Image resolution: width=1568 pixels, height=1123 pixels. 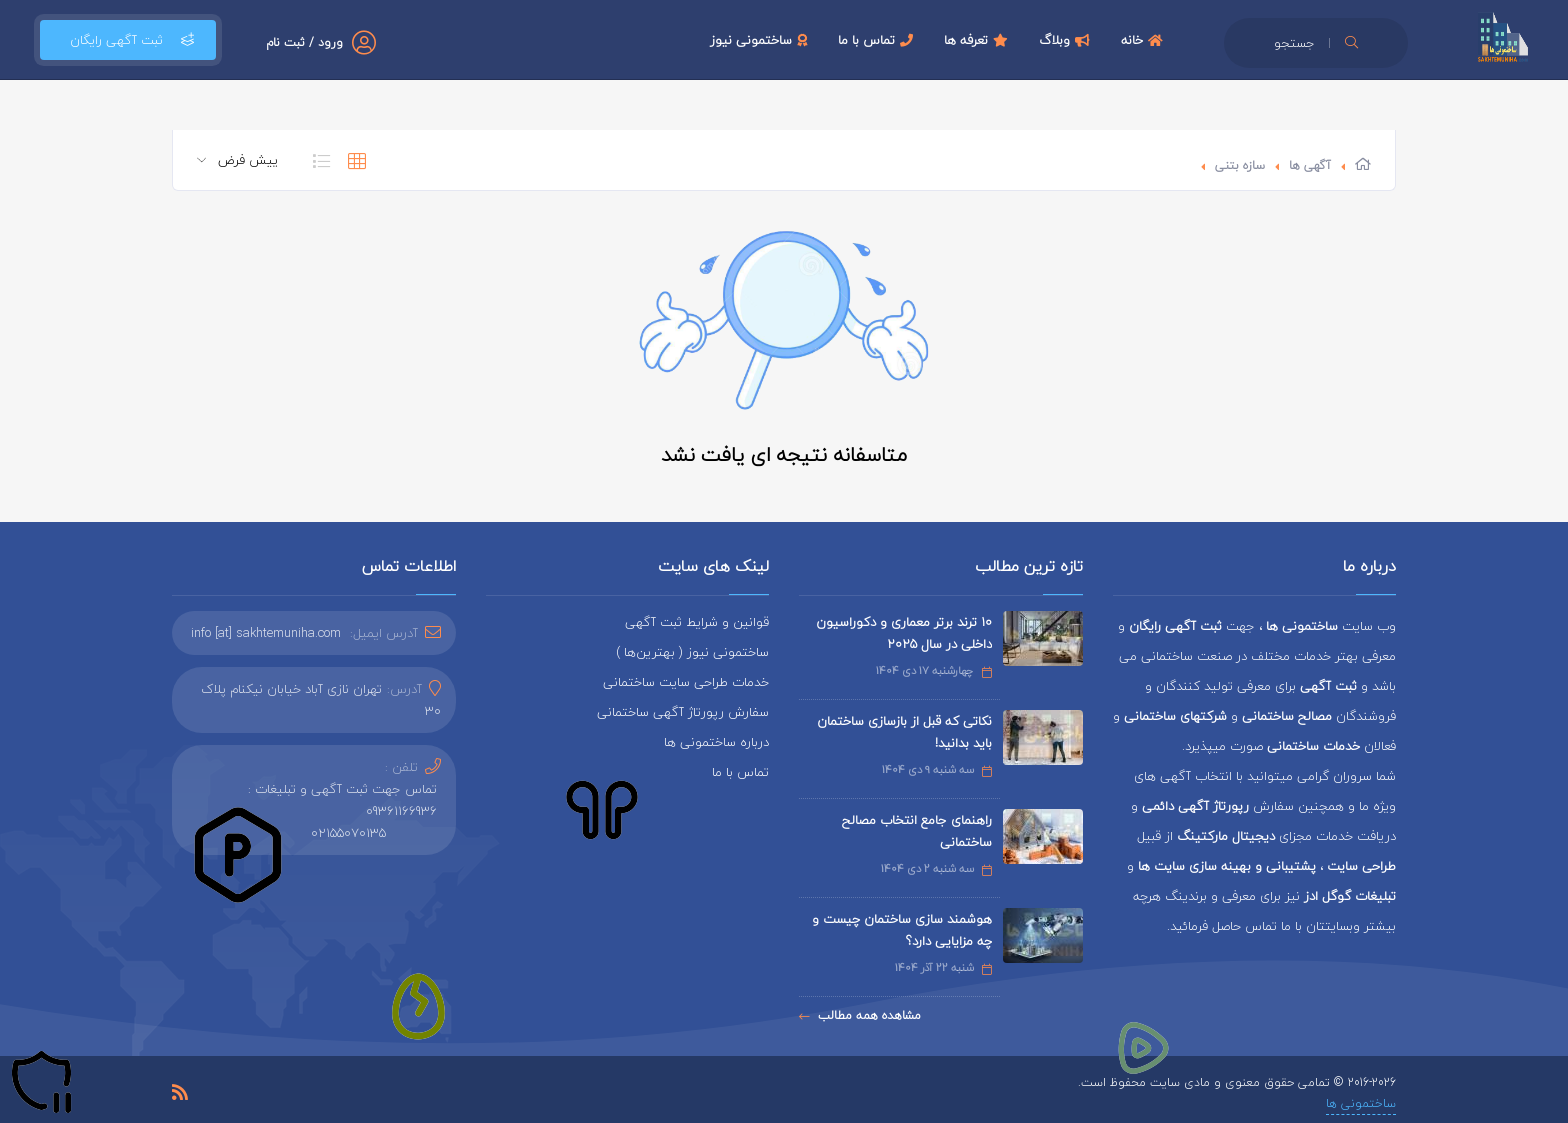 I want to click on indicates a broken or damaged item, so click(x=418, y=1006).